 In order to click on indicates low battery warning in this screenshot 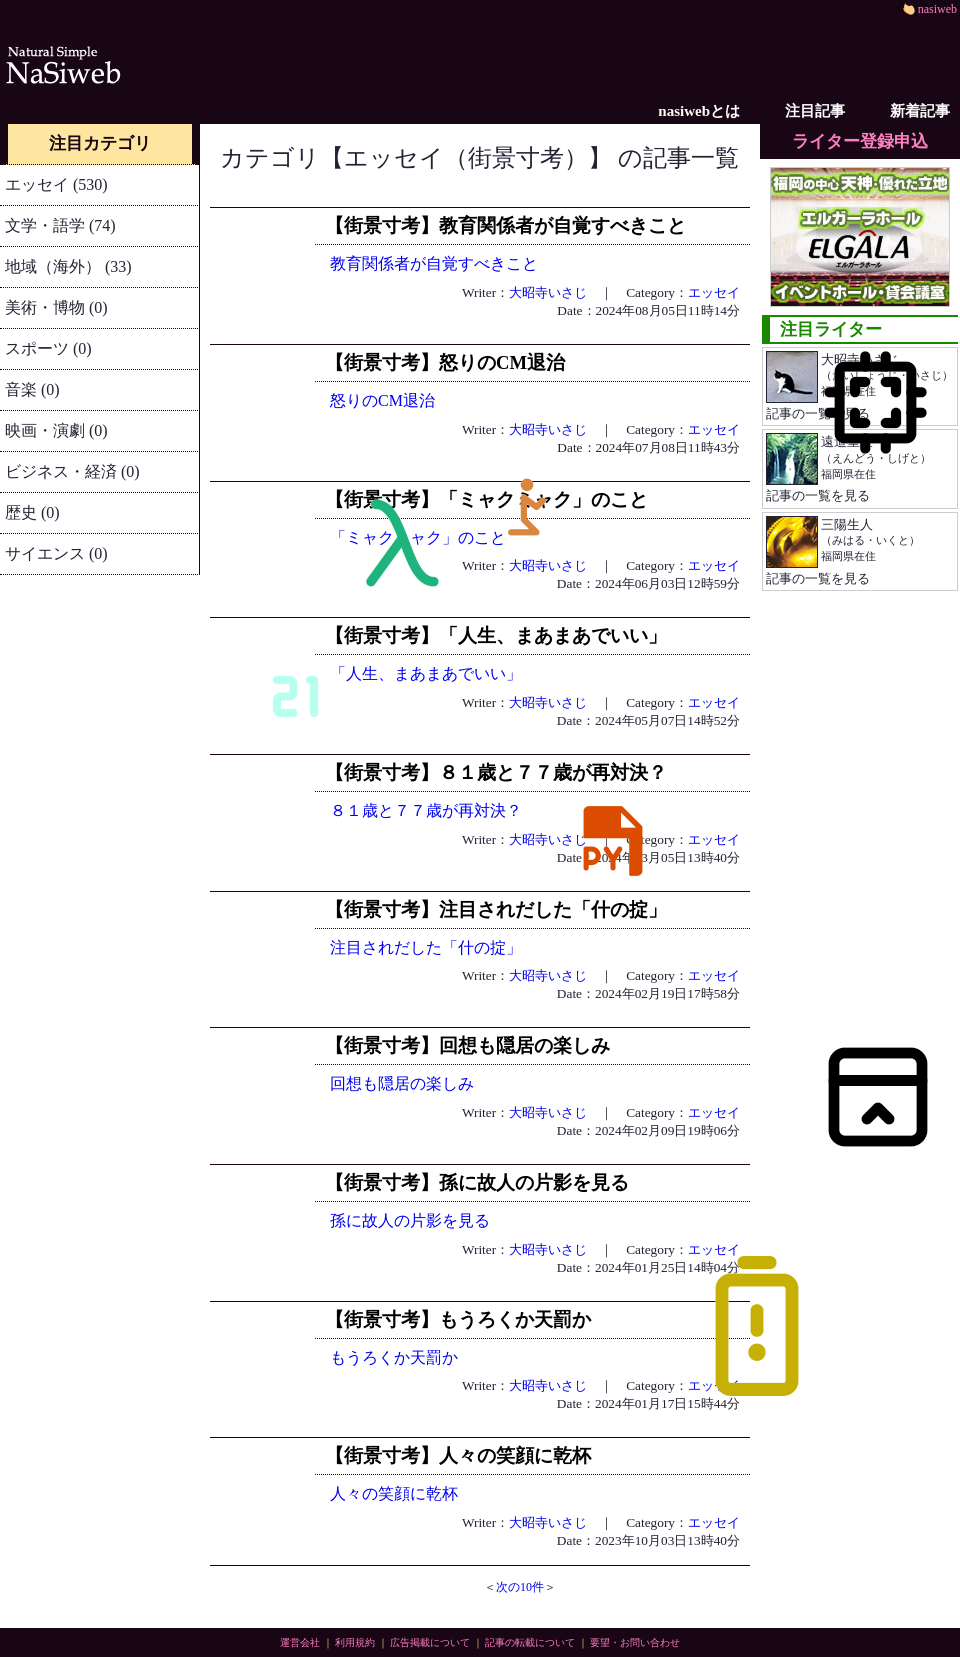, I will do `click(757, 1326)`.